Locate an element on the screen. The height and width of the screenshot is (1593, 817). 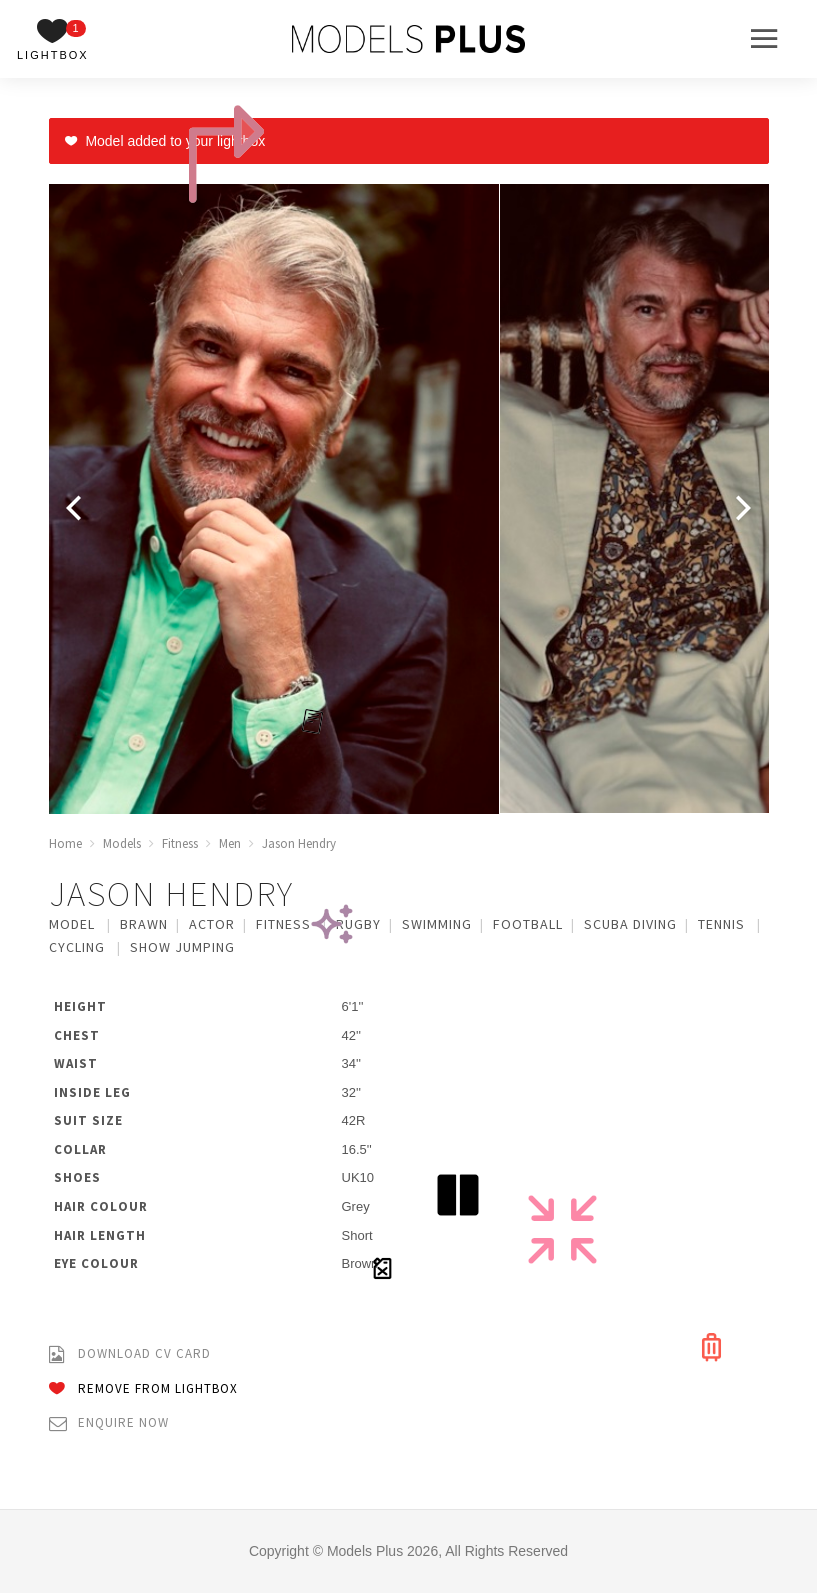
exit fullscreen mode is located at coordinates (562, 1229).